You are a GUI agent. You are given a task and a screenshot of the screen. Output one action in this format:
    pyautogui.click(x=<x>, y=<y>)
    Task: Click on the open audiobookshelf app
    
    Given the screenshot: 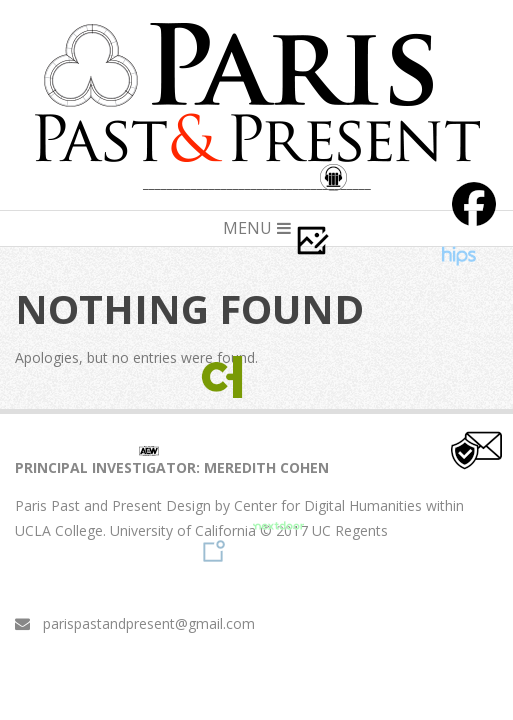 What is the action you would take?
    pyautogui.click(x=333, y=177)
    